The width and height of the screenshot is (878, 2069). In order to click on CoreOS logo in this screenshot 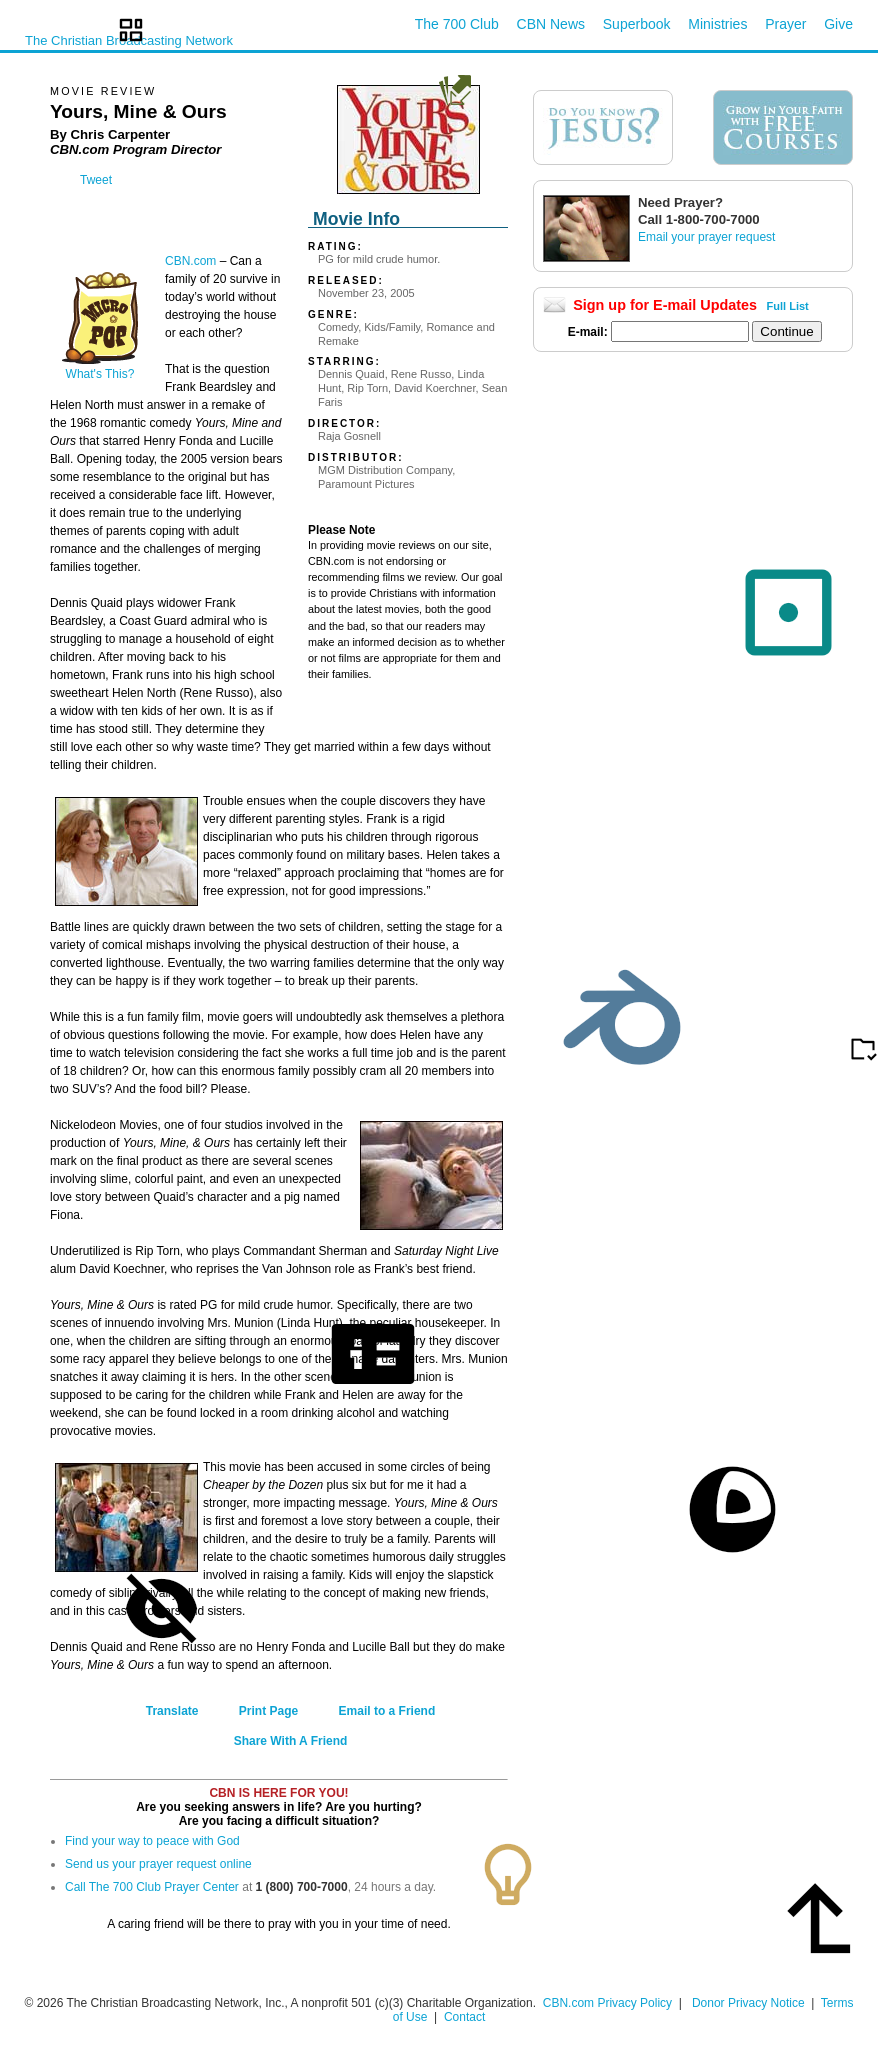, I will do `click(732, 1509)`.